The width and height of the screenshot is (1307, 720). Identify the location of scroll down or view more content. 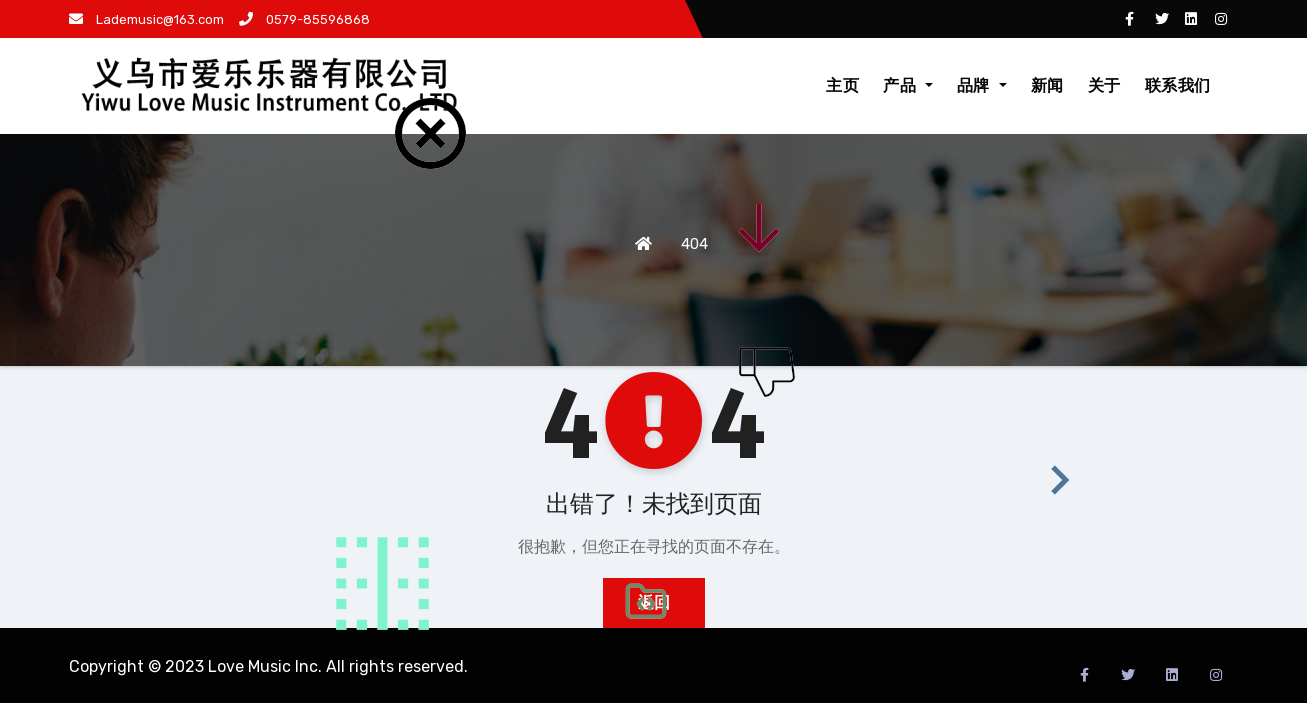
(759, 228).